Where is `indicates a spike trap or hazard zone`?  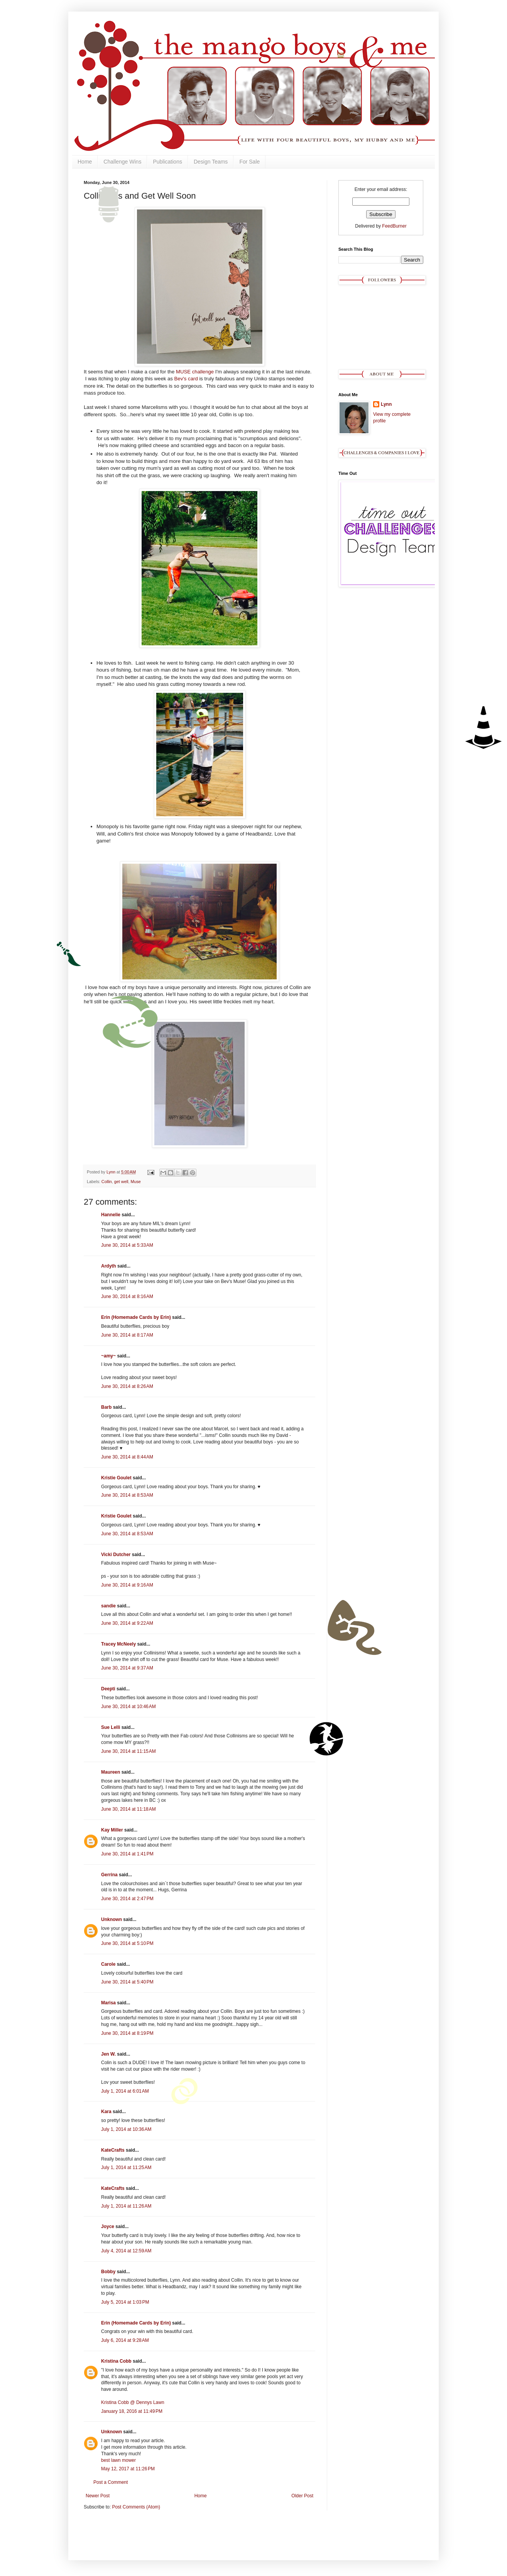 indicates a spike trap or hazard zone is located at coordinates (341, 55).